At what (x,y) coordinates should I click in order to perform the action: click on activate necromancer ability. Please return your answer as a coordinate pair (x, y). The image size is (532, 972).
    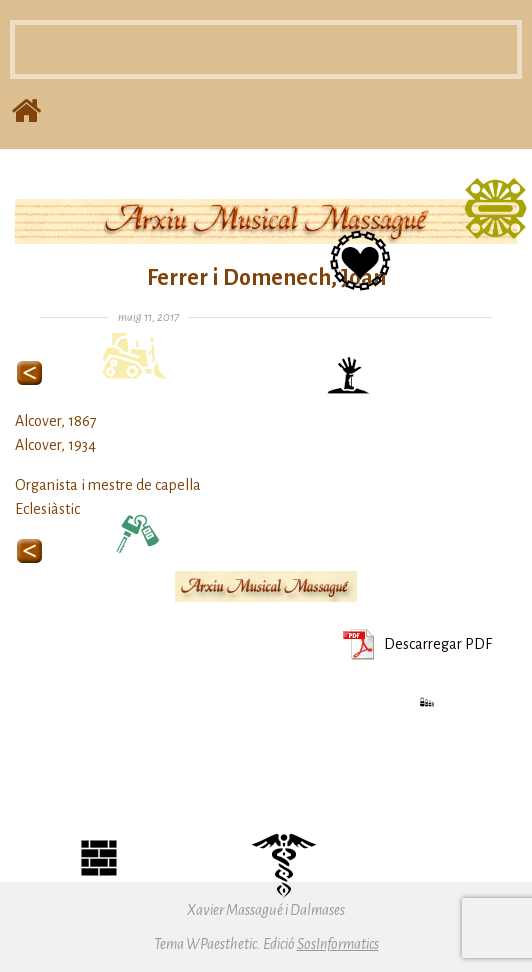
    Looking at the image, I should click on (348, 372).